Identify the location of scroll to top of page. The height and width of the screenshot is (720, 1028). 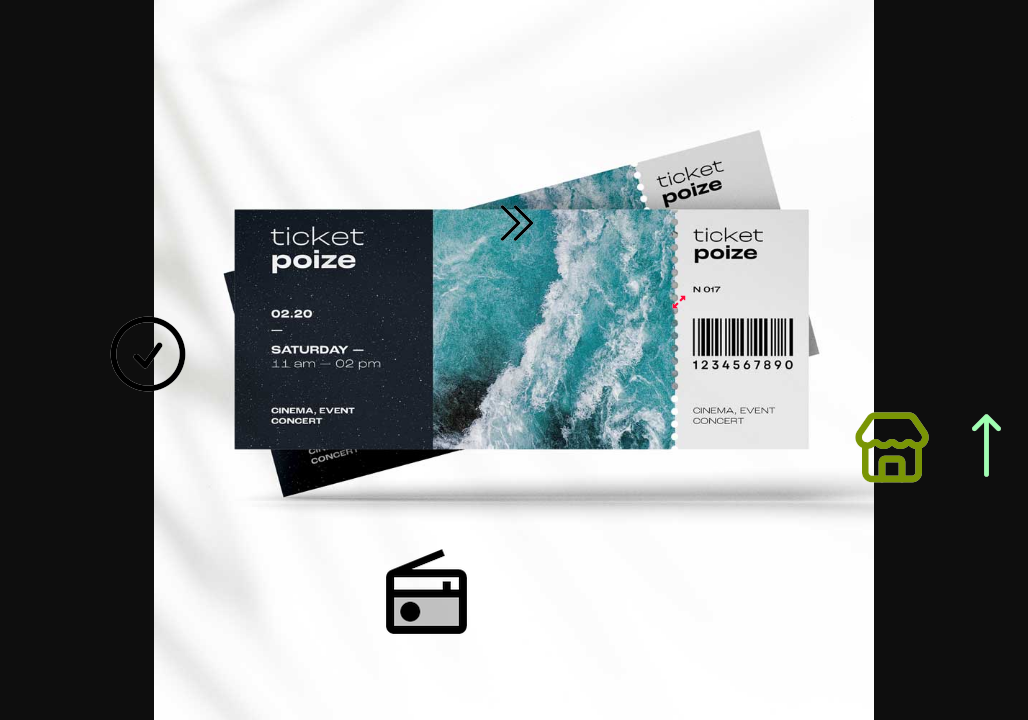
(986, 445).